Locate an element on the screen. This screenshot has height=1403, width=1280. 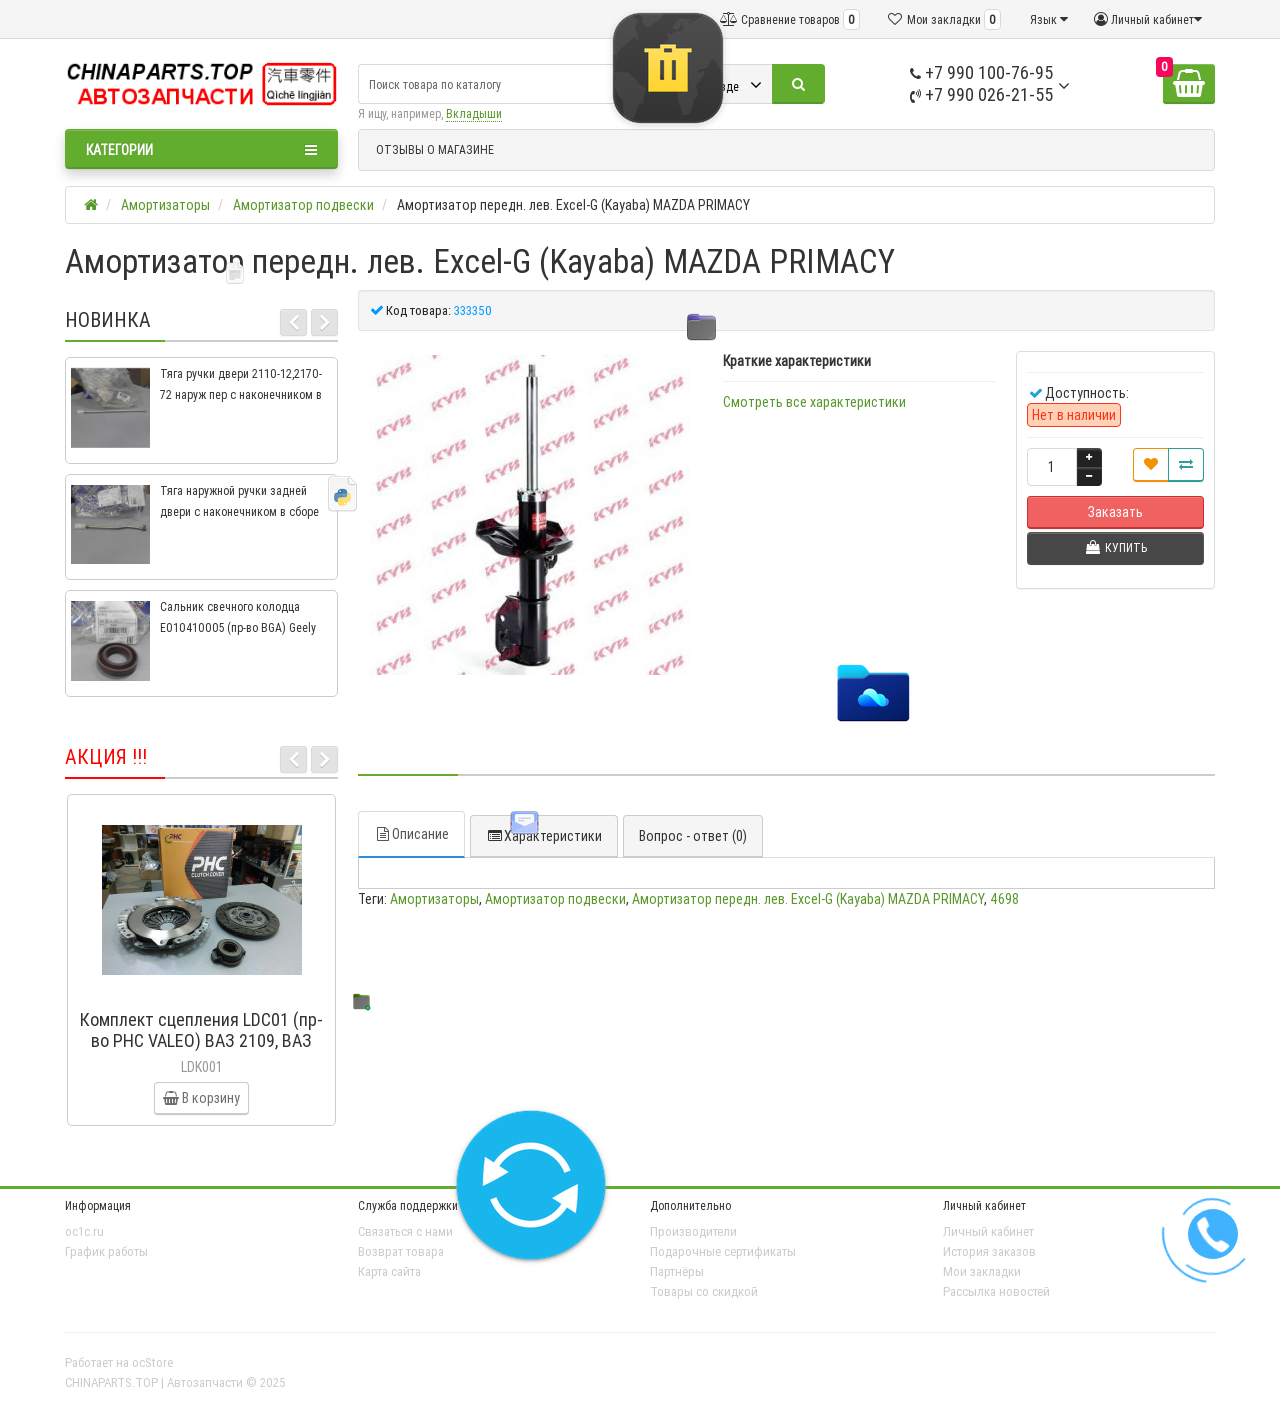
a python 3 script or source file is located at coordinates (342, 493).